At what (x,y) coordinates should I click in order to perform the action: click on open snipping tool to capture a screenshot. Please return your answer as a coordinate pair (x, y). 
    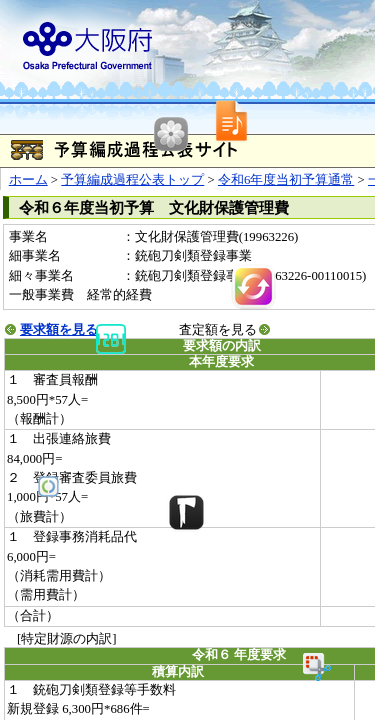
    Looking at the image, I should click on (317, 667).